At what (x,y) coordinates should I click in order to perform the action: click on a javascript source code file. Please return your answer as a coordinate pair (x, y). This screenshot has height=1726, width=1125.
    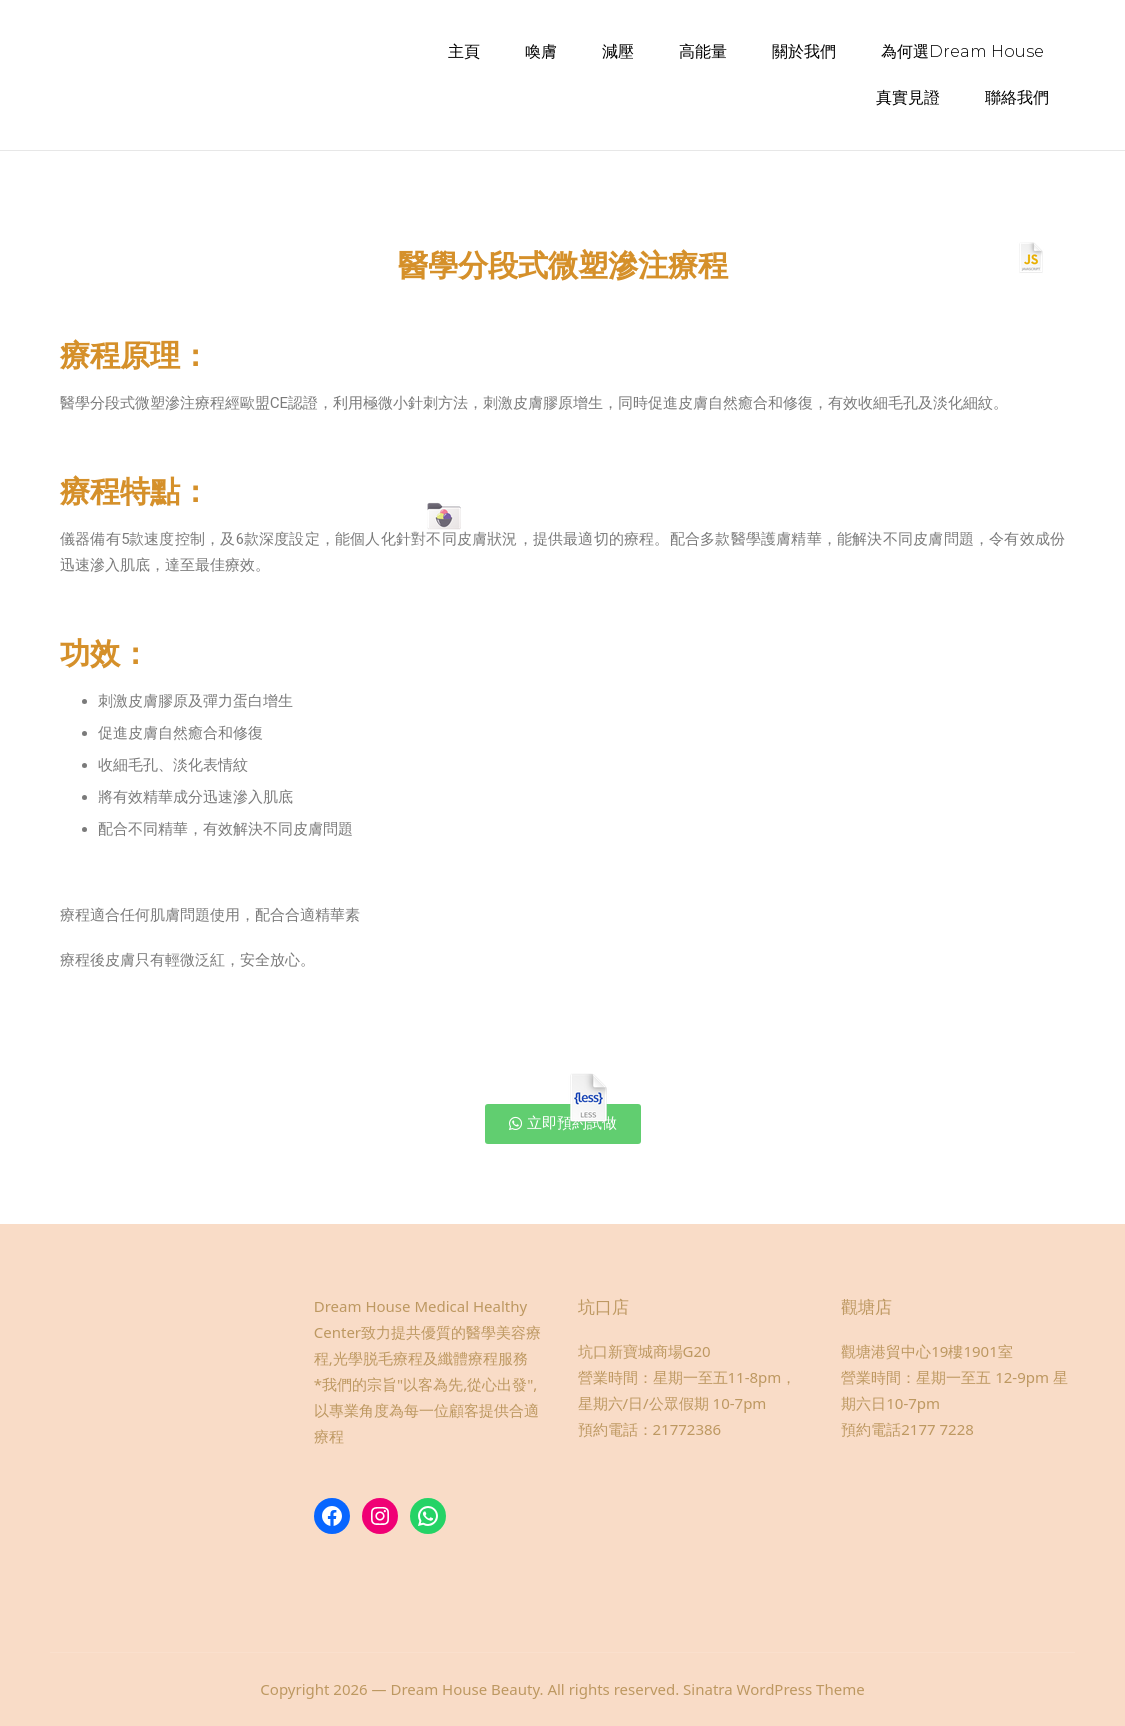
    Looking at the image, I should click on (1031, 258).